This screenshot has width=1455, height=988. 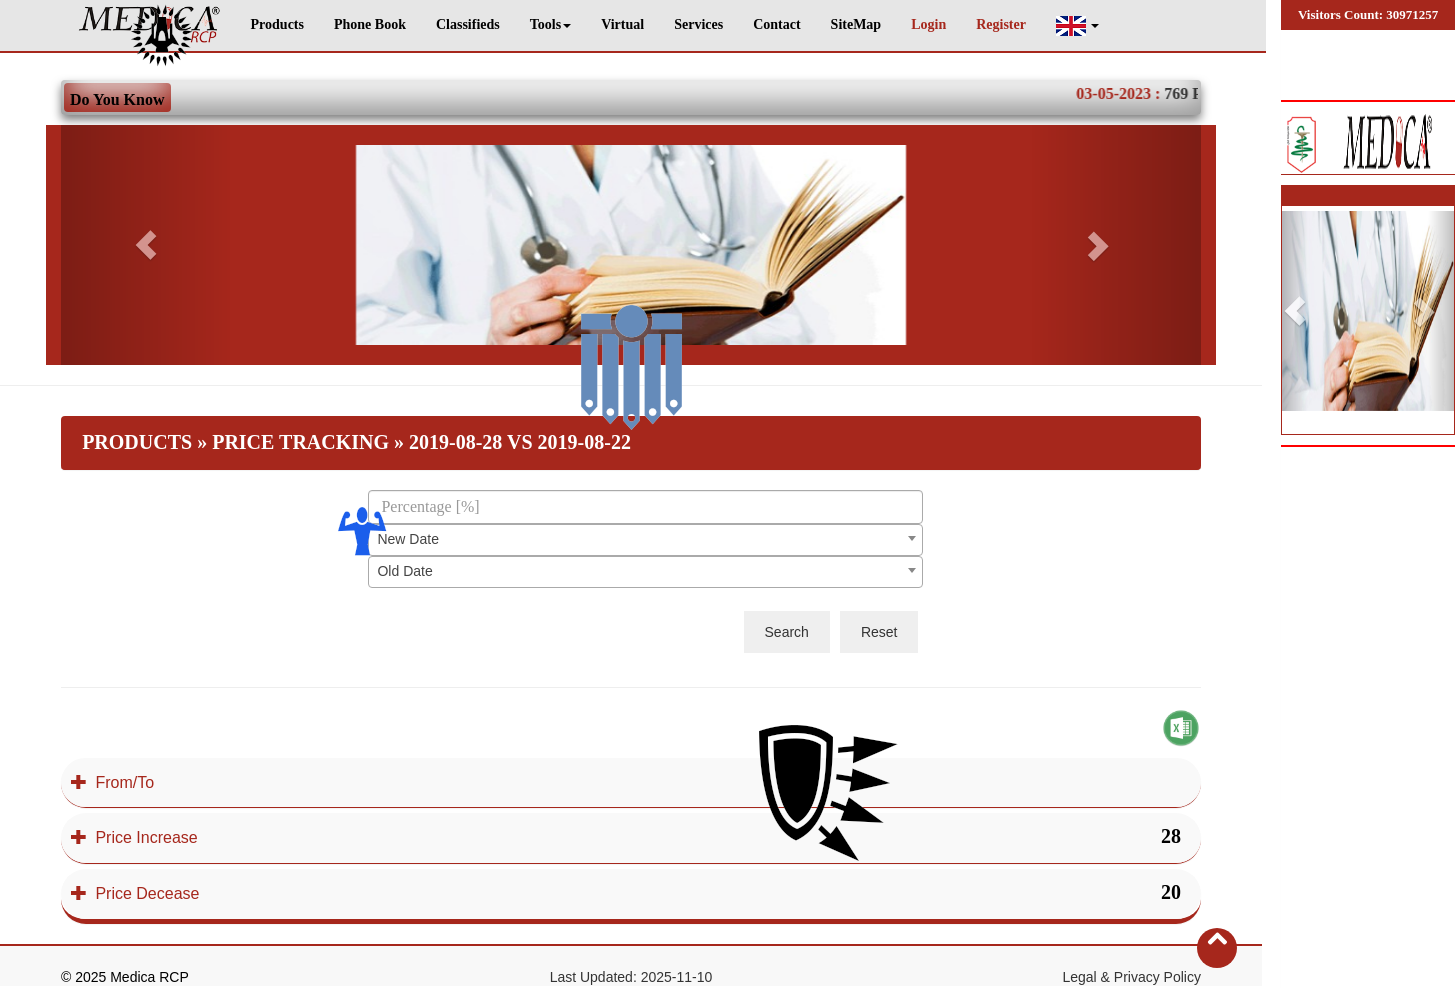 I want to click on indicates damage blocked or deflected, so click(x=827, y=792).